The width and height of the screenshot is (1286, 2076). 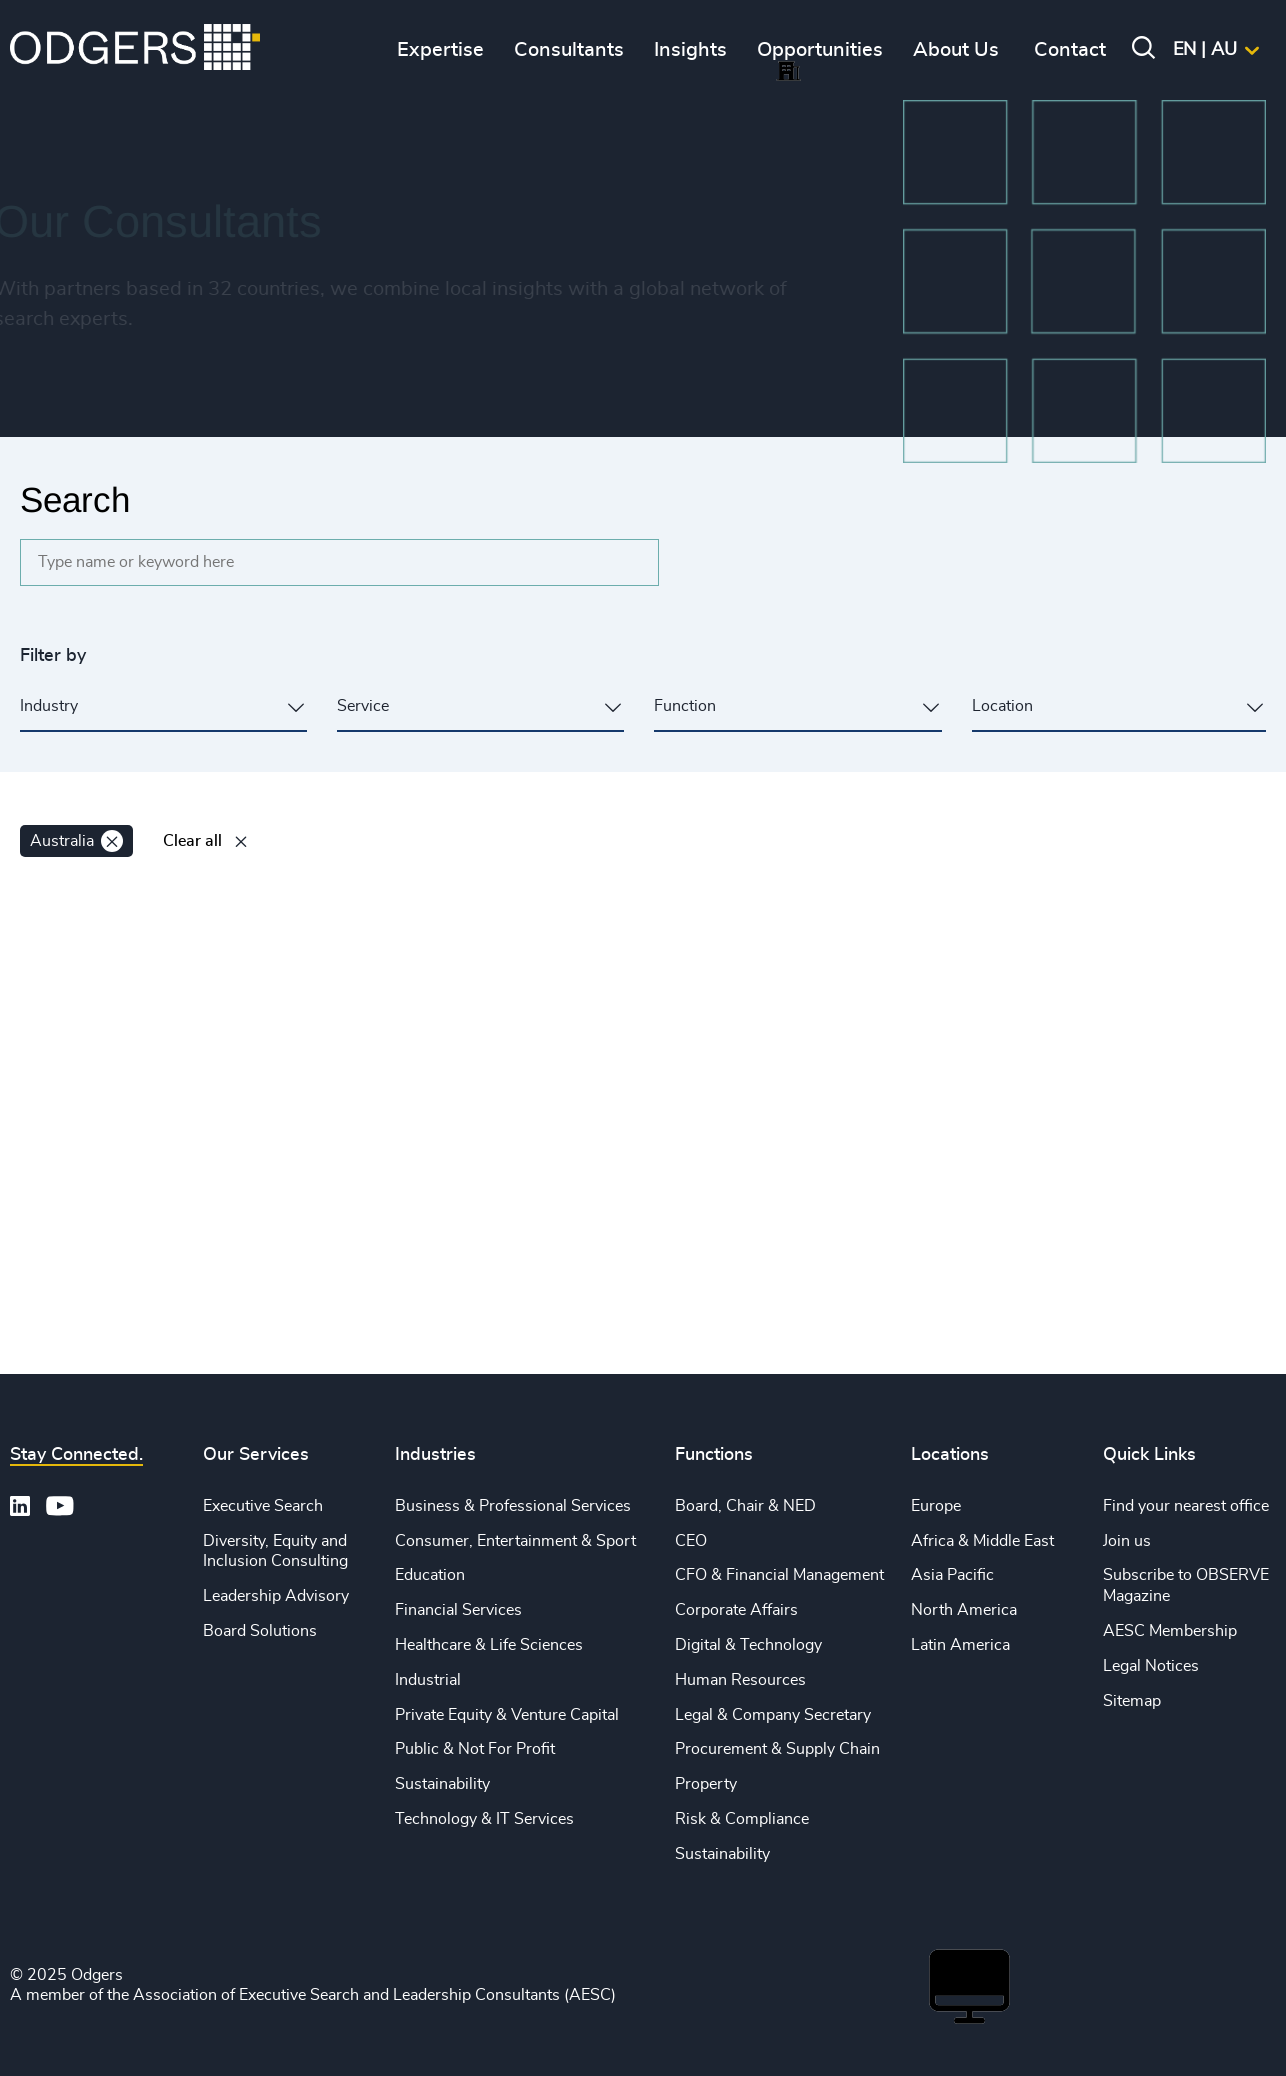 What do you see at coordinates (788, 71) in the screenshot?
I see `view office or workplace location` at bounding box center [788, 71].